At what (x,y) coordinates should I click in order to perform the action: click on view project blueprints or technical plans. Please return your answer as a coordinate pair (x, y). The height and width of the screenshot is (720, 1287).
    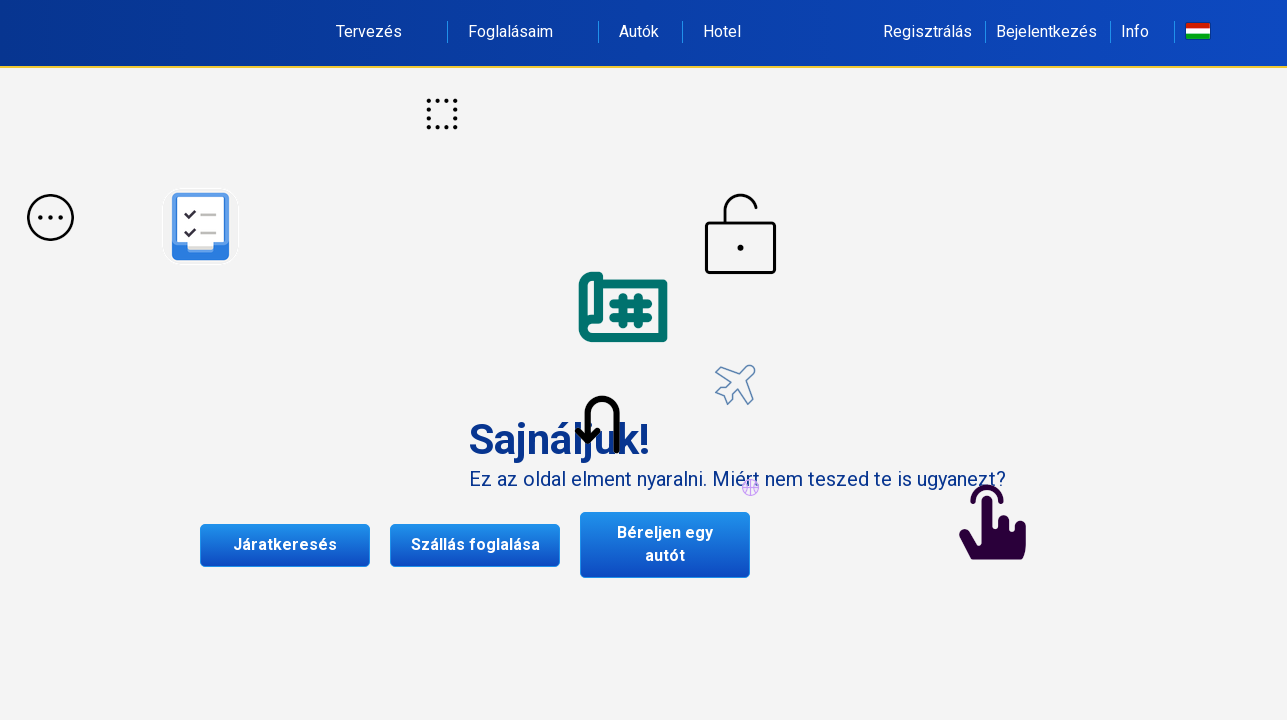
    Looking at the image, I should click on (623, 310).